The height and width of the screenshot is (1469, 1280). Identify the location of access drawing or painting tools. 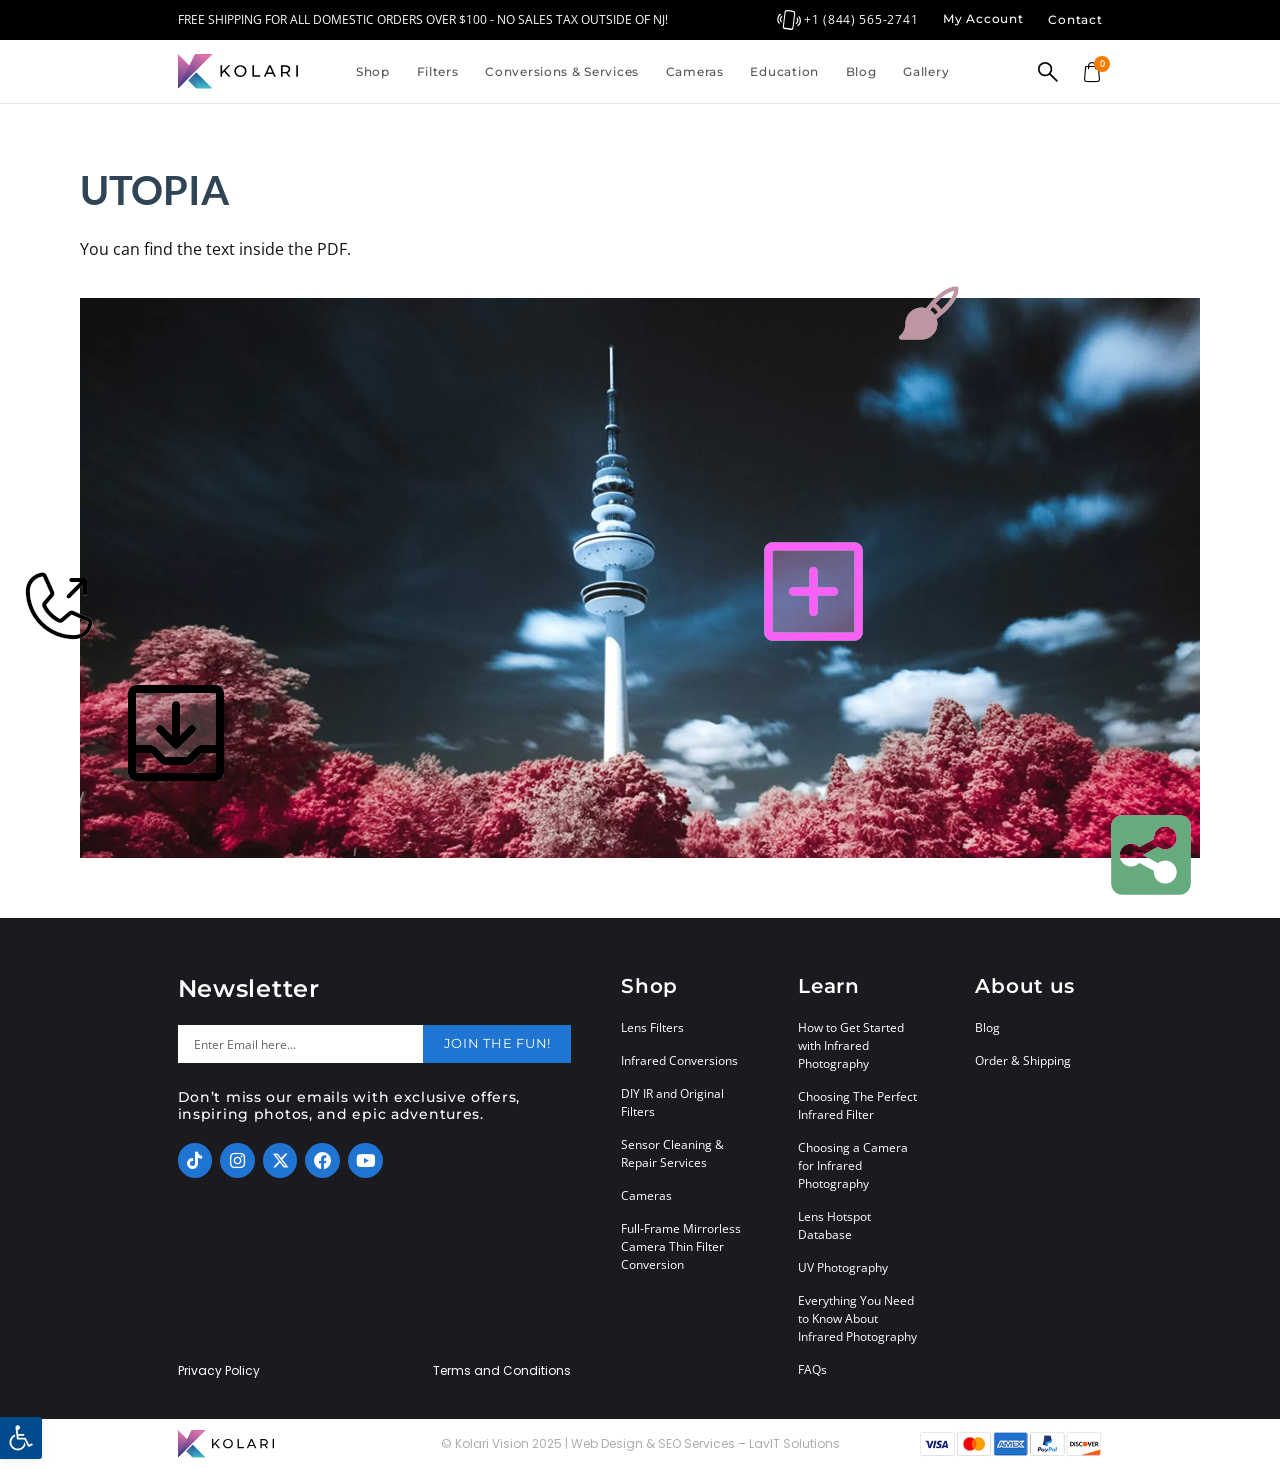
(931, 314).